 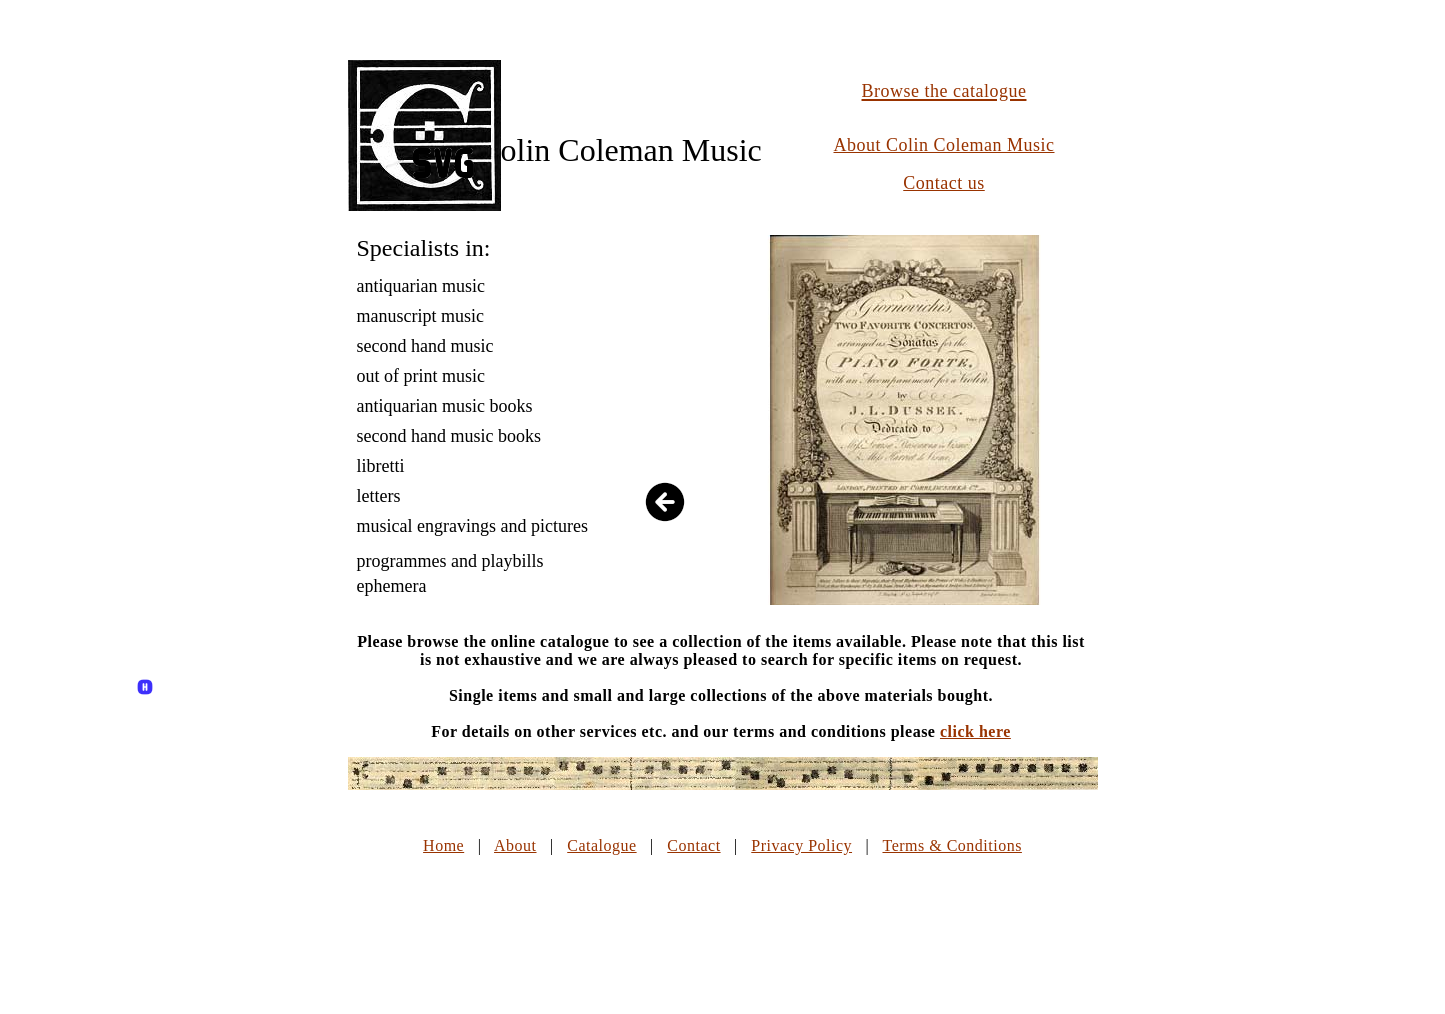 I want to click on go back to the previous page, so click(x=665, y=502).